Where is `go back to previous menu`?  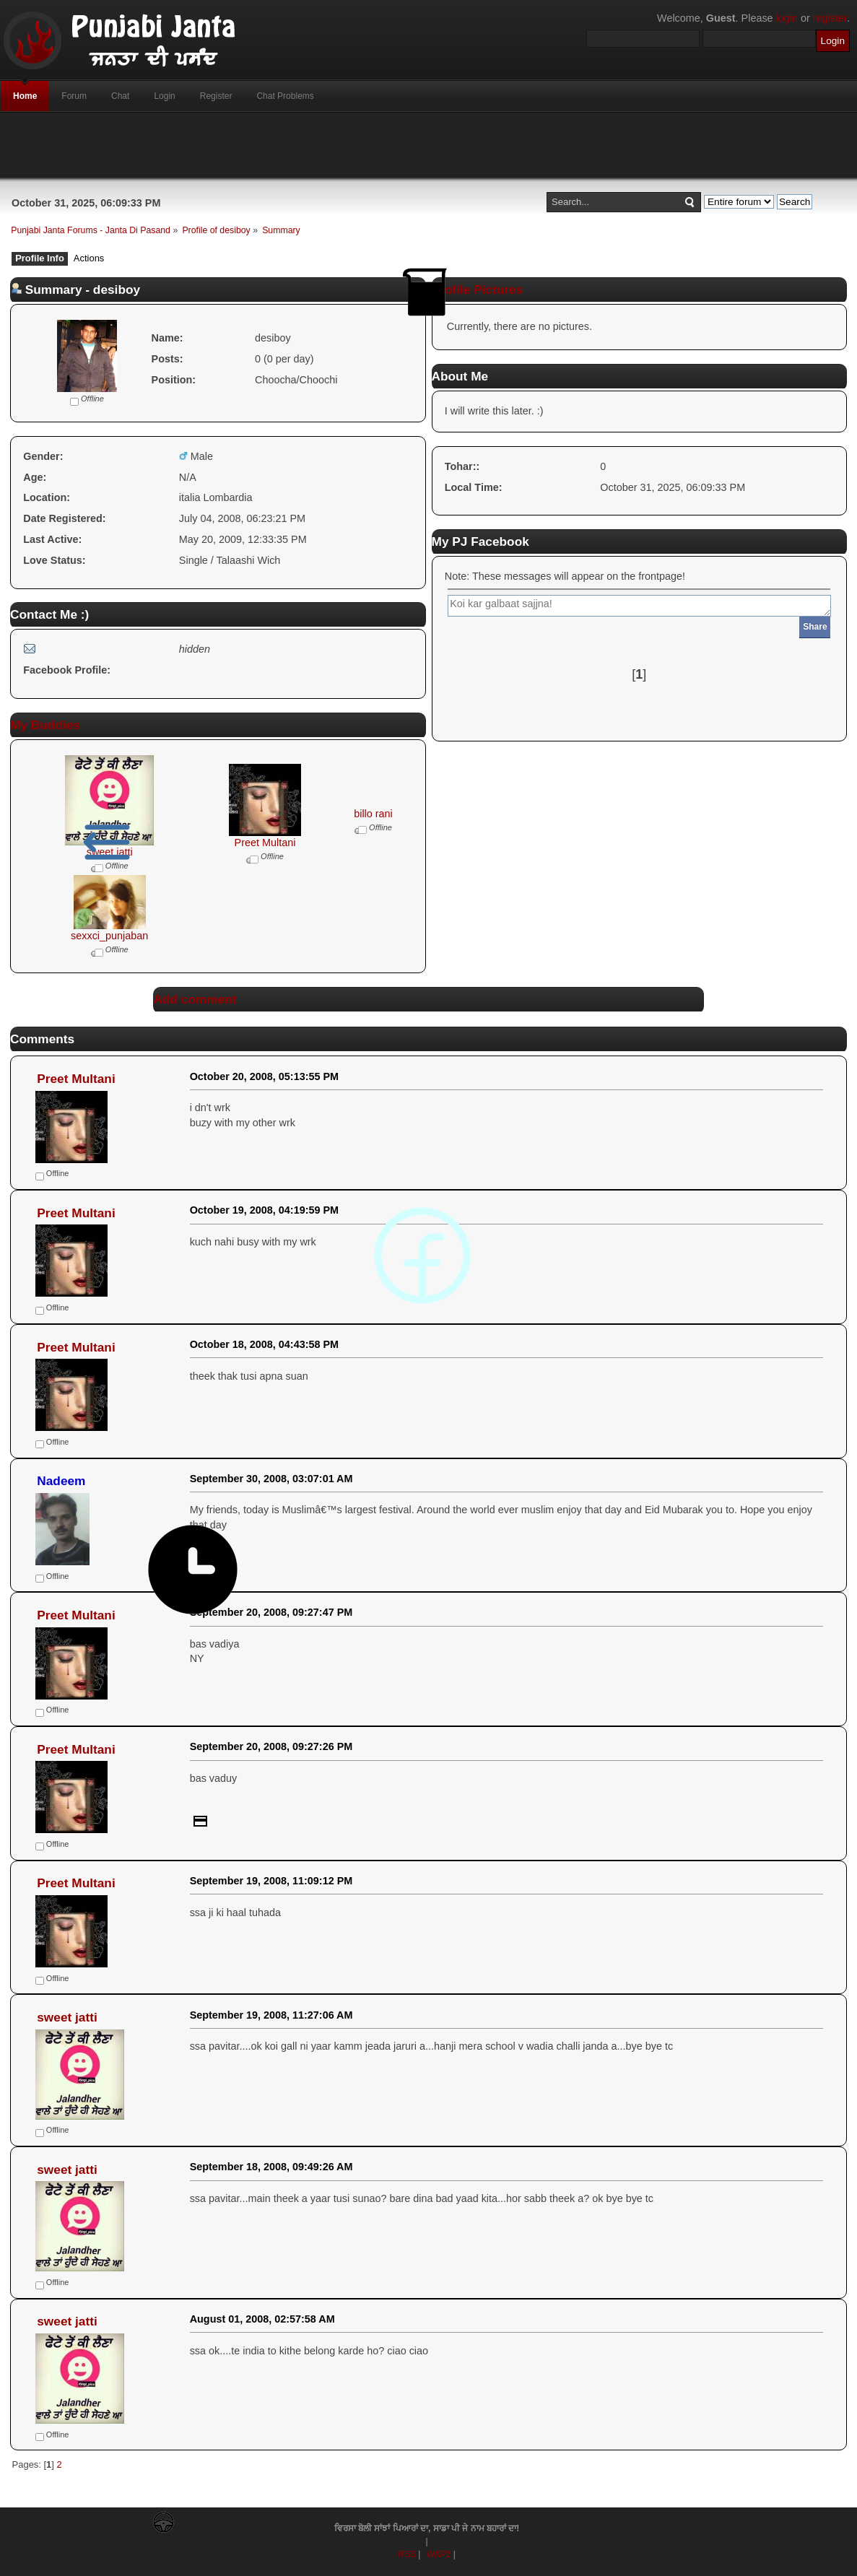 go back to previous menu is located at coordinates (107, 842).